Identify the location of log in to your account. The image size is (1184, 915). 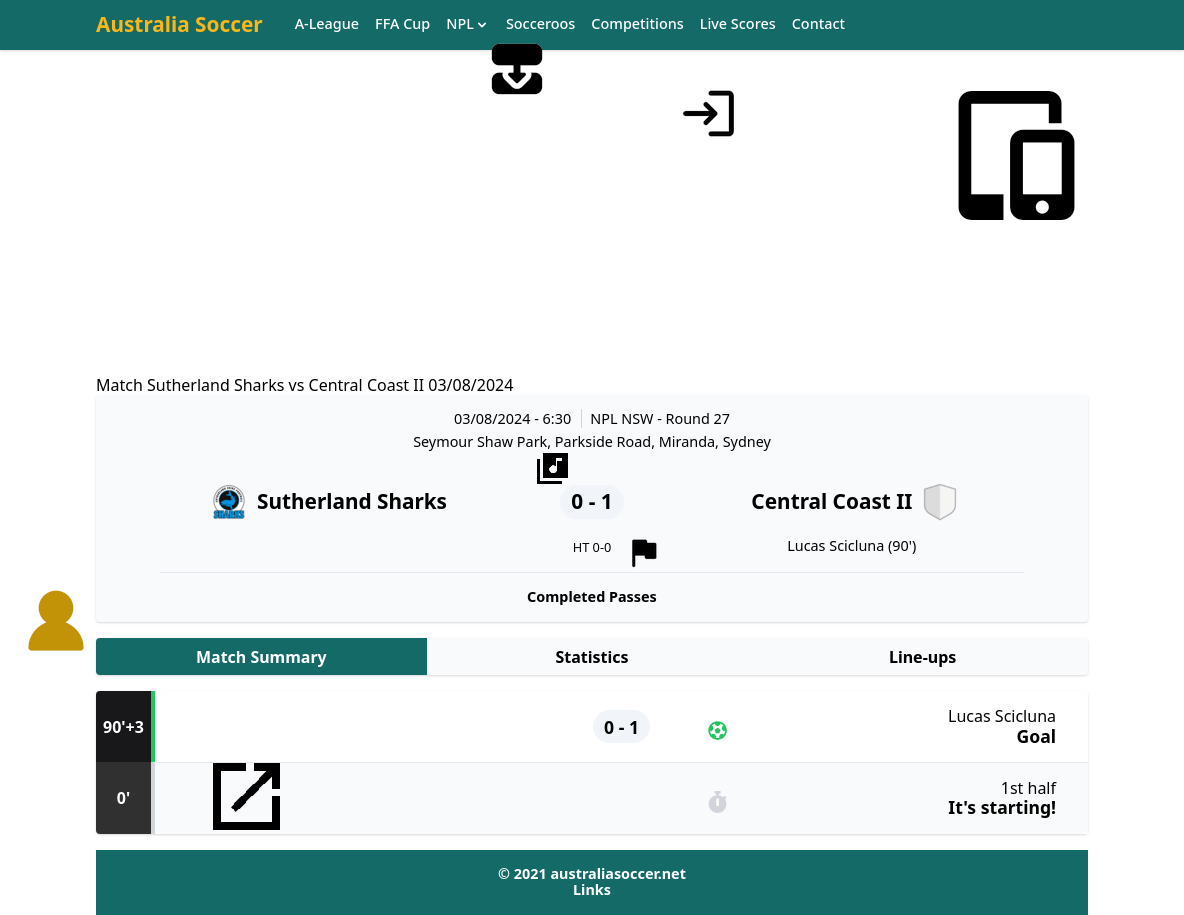
(708, 113).